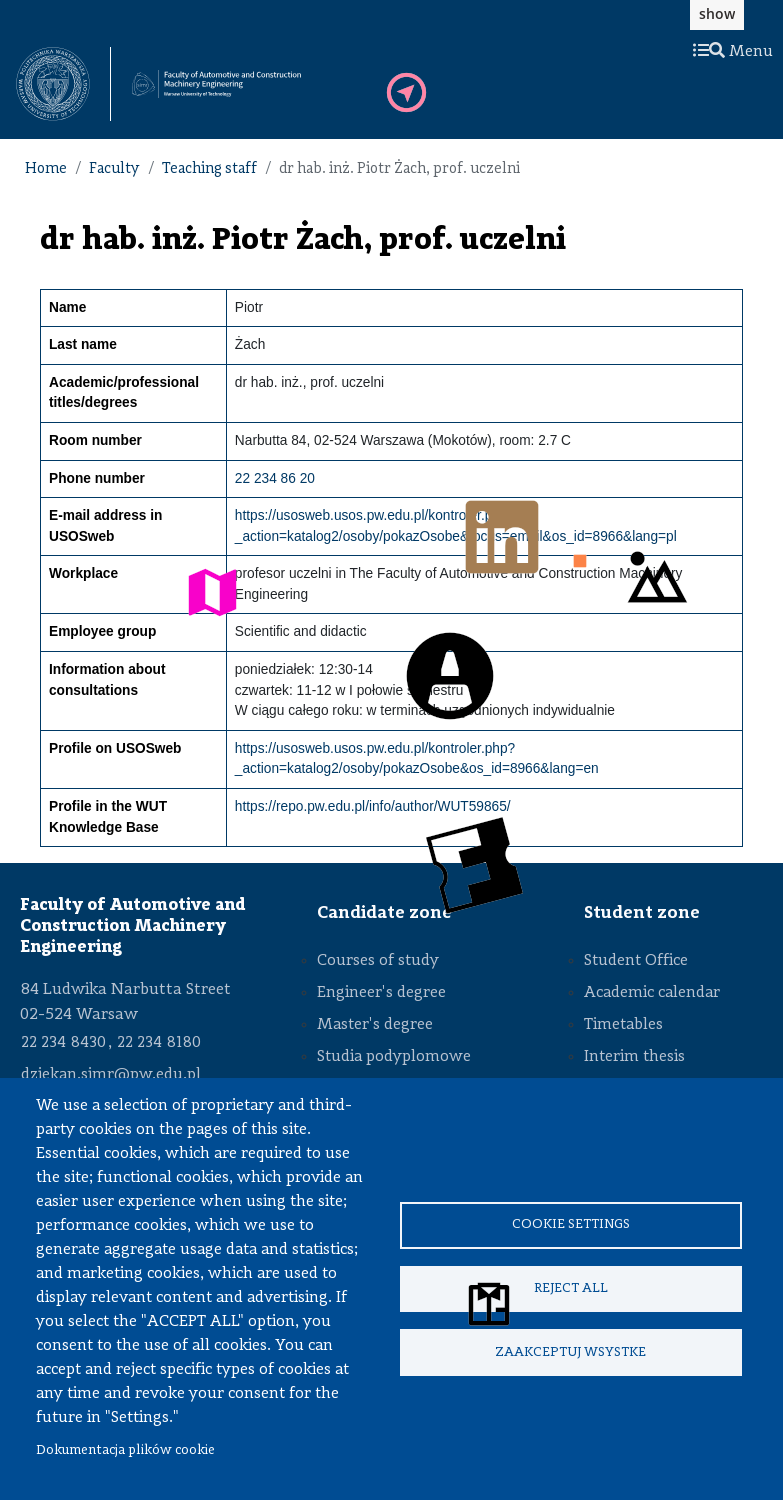 The image size is (783, 1500). What do you see at coordinates (580, 561) in the screenshot?
I see `stop media playback` at bounding box center [580, 561].